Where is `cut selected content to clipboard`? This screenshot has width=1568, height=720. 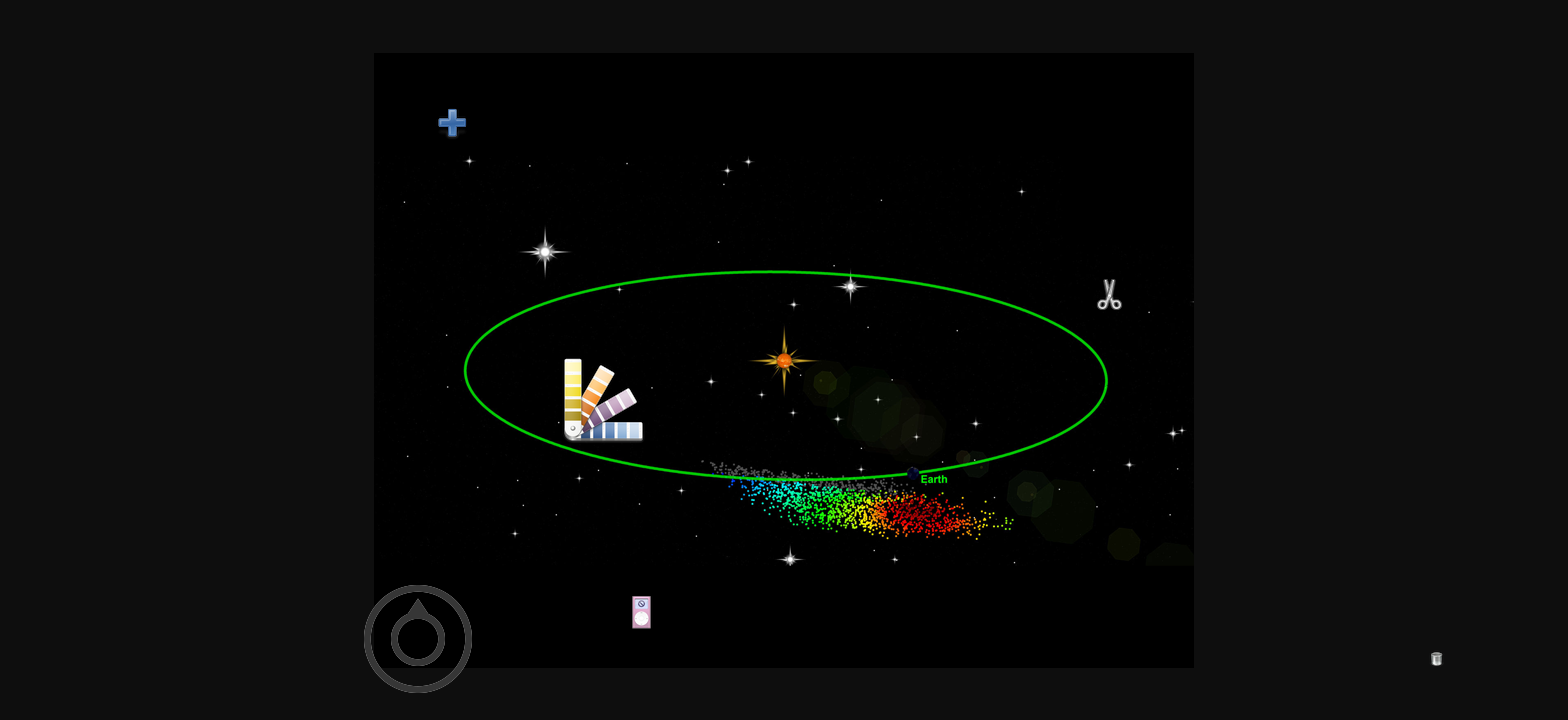
cut selected content to clipboard is located at coordinates (1109, 294).